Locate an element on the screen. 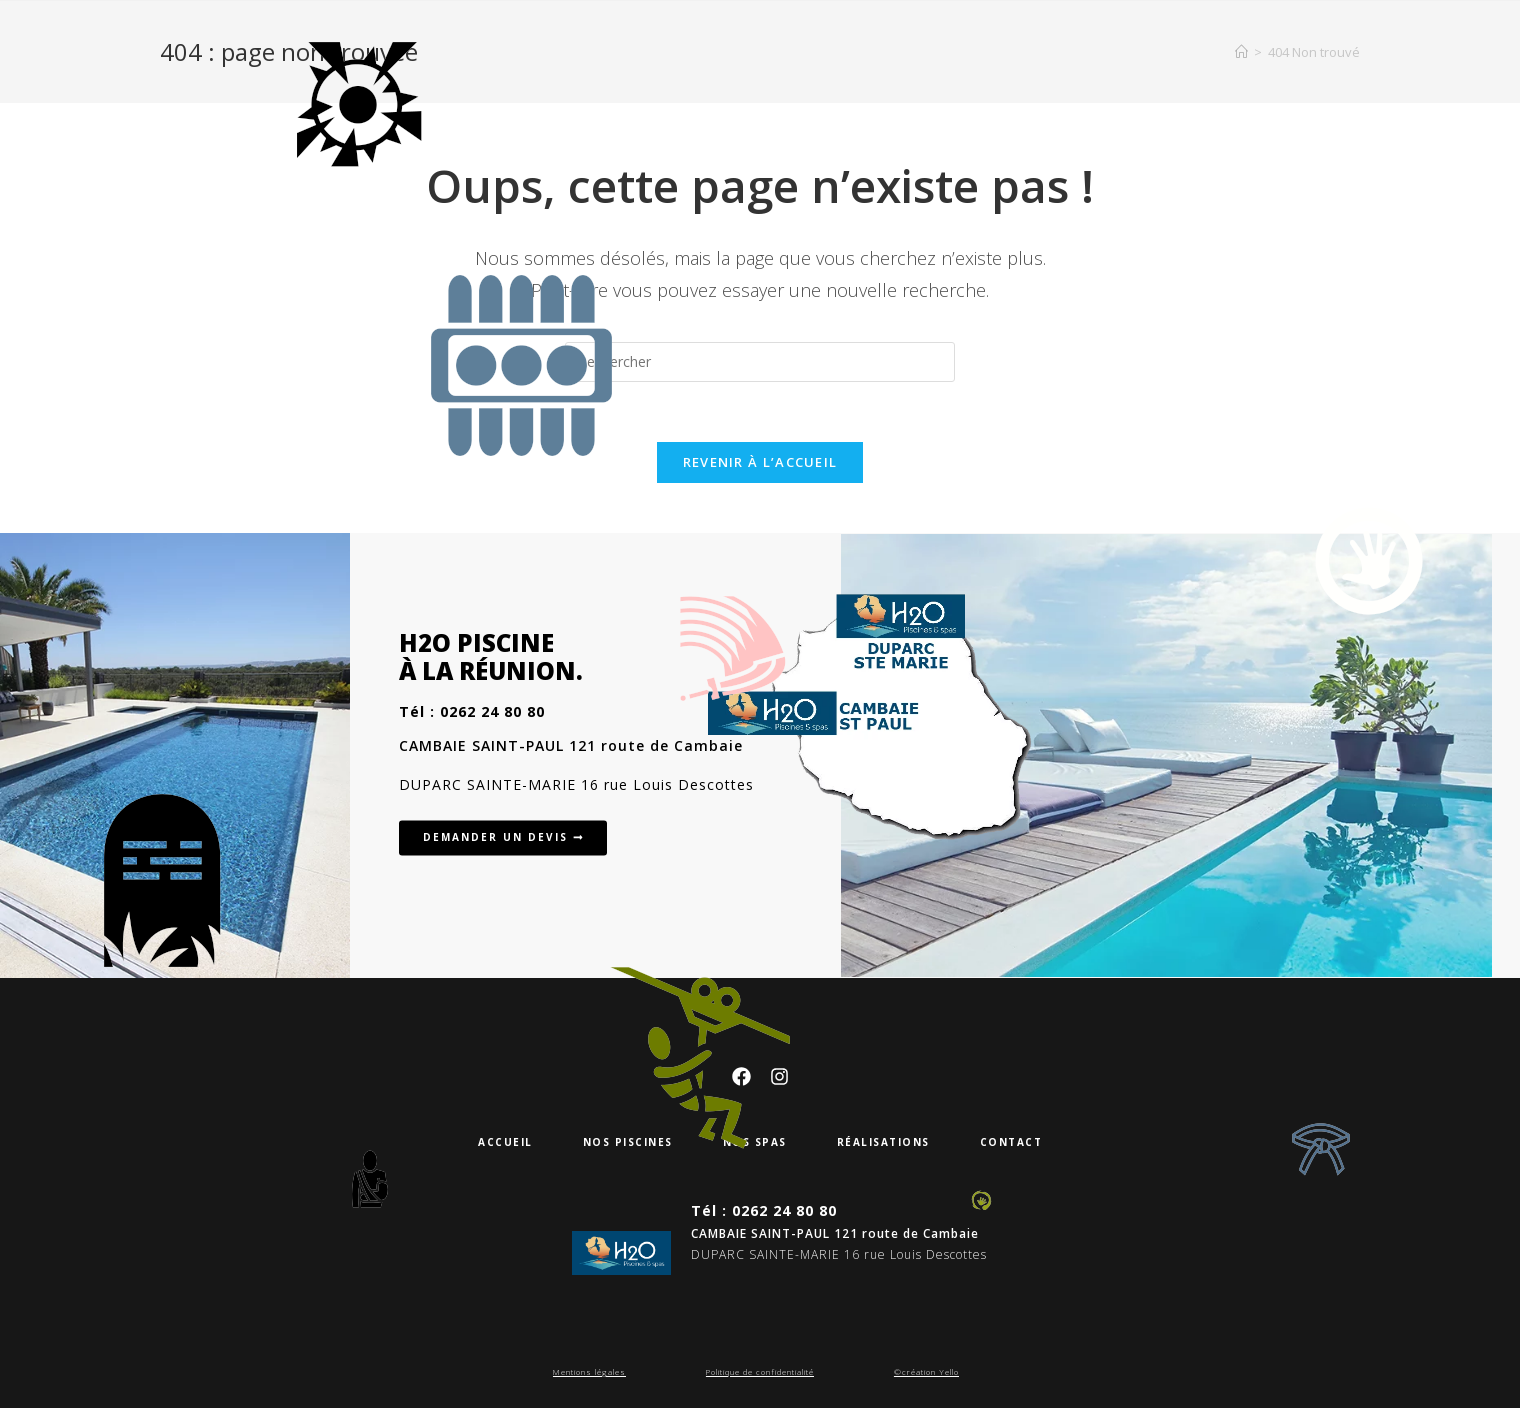 The width and height of the screenshot is (1520, 1408). indicates a deceased character or game over state is located at coordinates (163, 883).